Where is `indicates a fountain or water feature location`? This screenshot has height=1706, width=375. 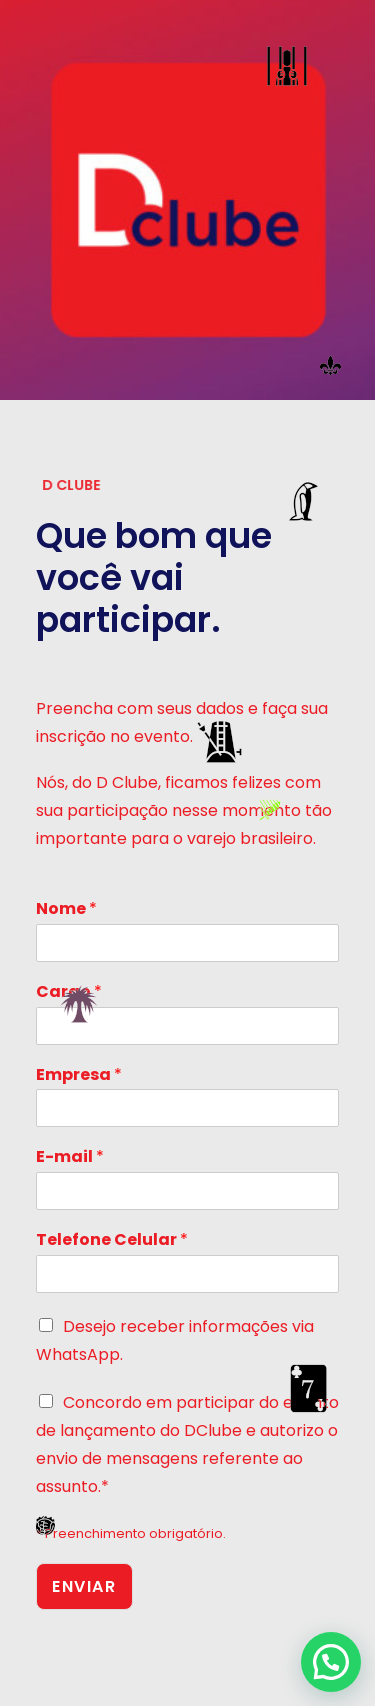 indicates a fountain or water feature location is located at coordinates (79, 1004).